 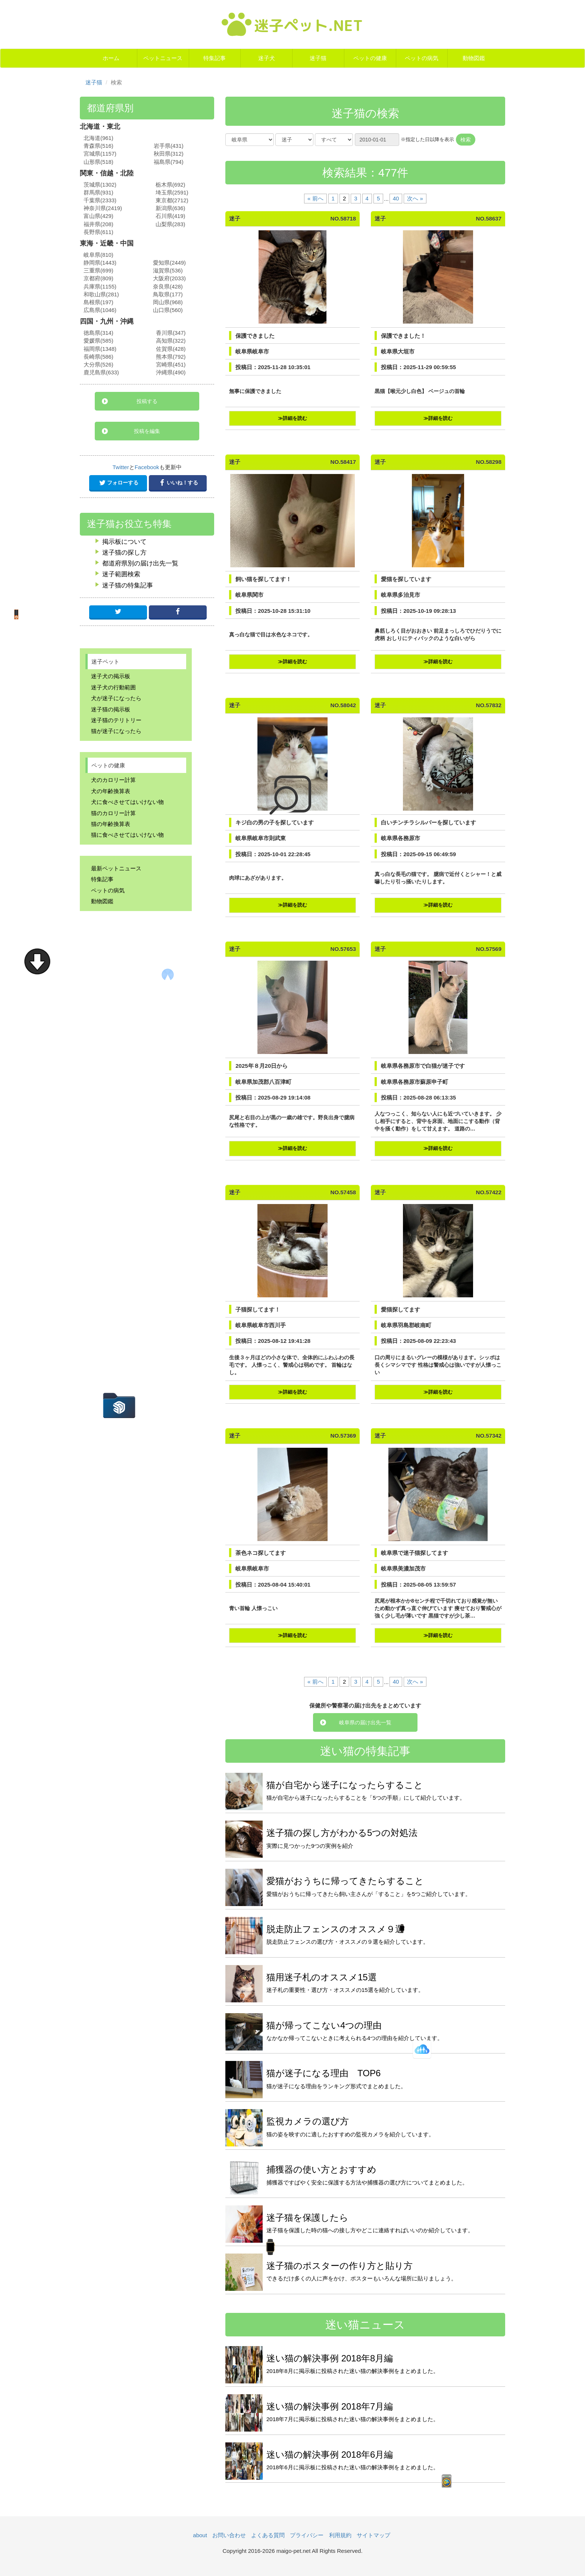 What do you see at coordinates (37, 961) in the screenshot?
I see `access your downloads folder` at bounding box center [37, 961].